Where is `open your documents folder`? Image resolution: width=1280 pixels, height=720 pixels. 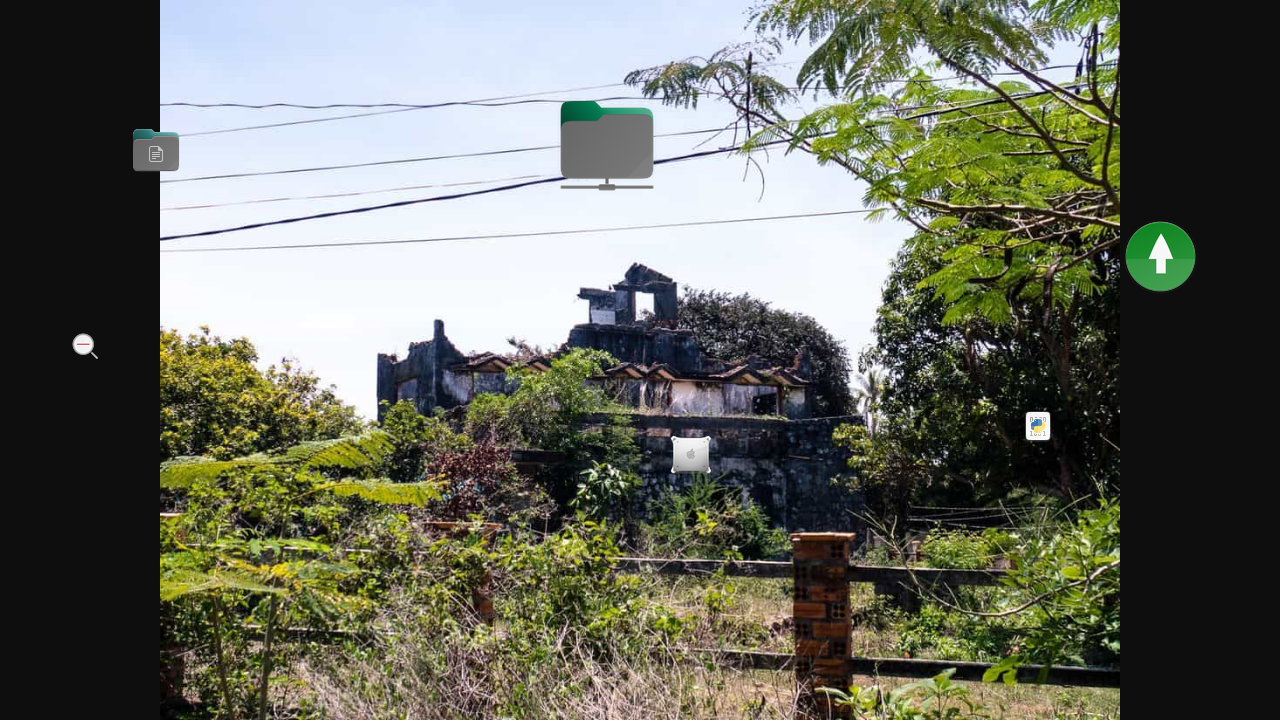
open your documents folder is located at coordinates (156, 150).